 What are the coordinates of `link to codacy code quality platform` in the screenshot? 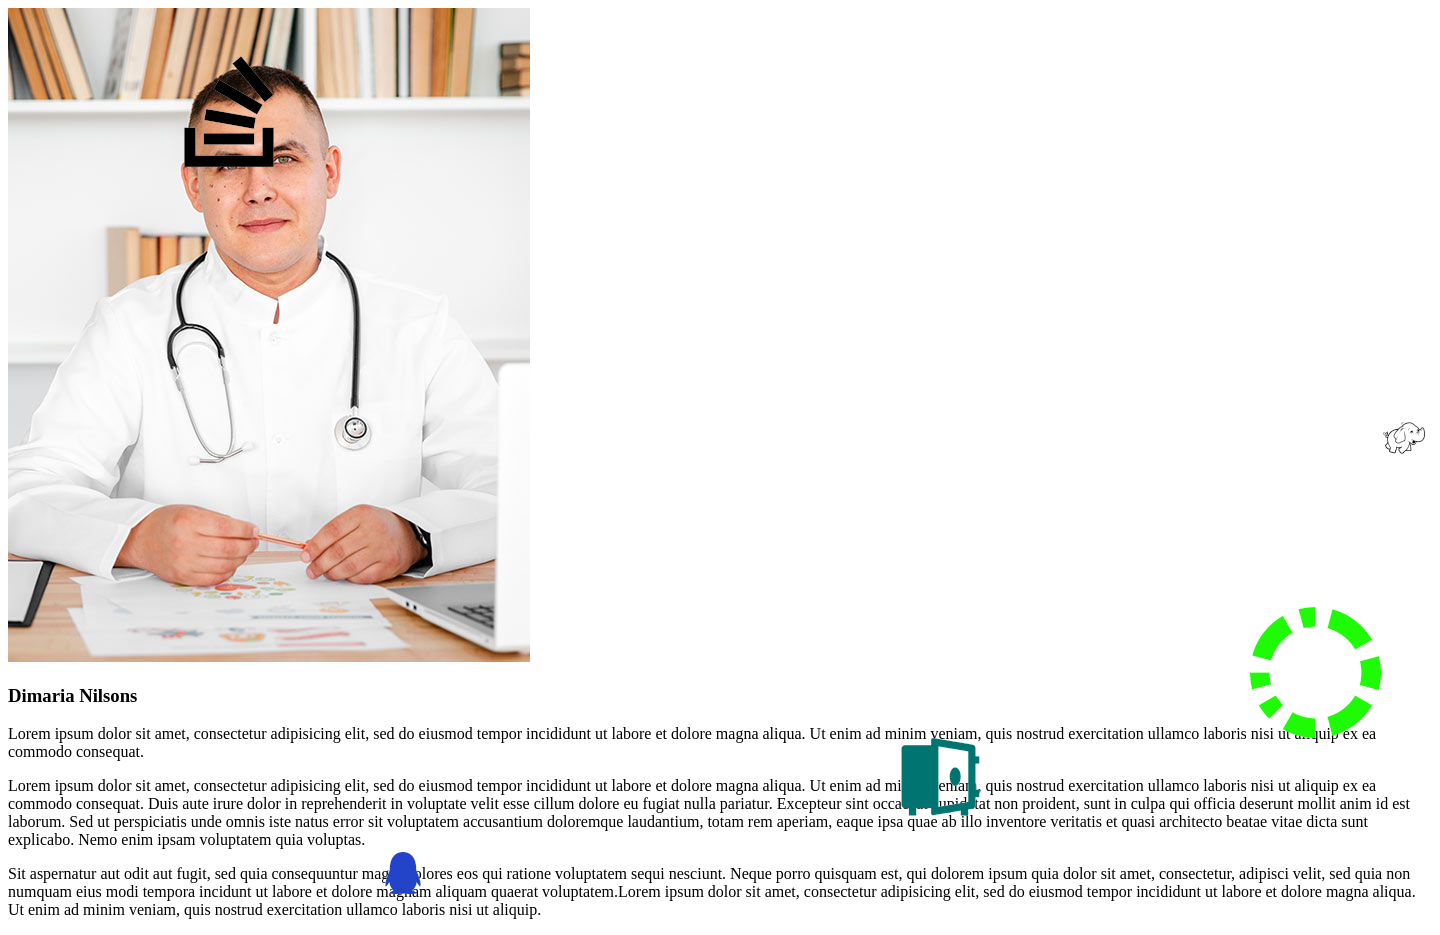 It's located at (1315, 672).